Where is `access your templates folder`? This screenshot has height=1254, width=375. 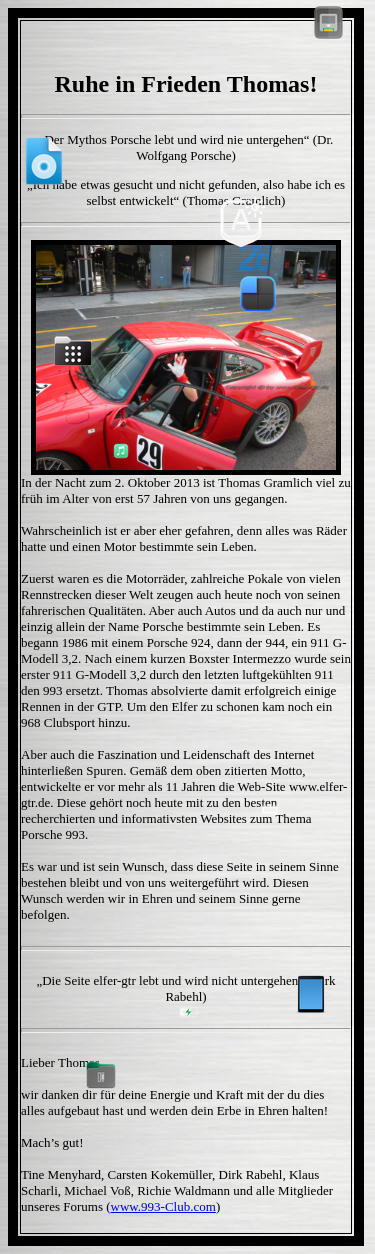 access your templates folder is located at coordinates (101, 1075).